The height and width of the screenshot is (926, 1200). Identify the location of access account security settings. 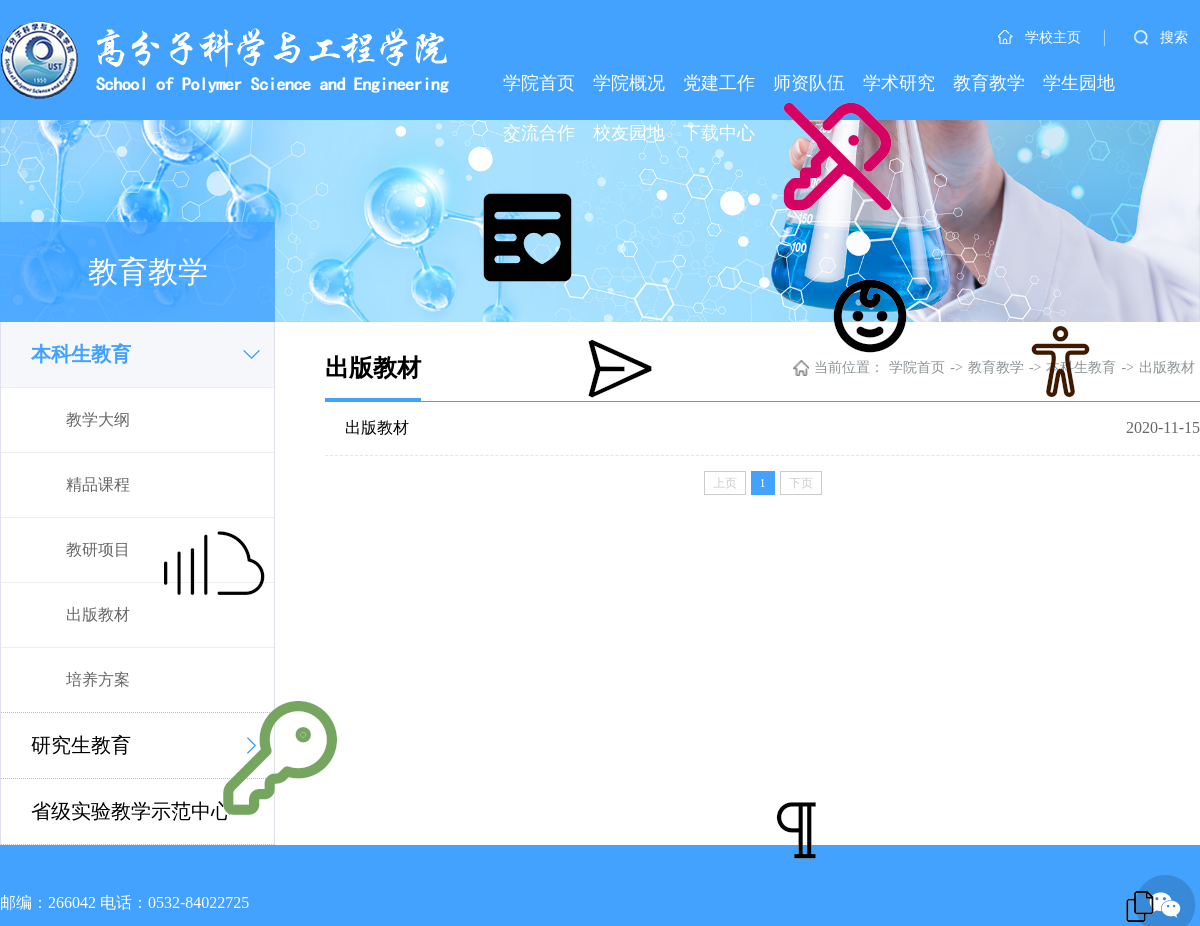
(280, 758).